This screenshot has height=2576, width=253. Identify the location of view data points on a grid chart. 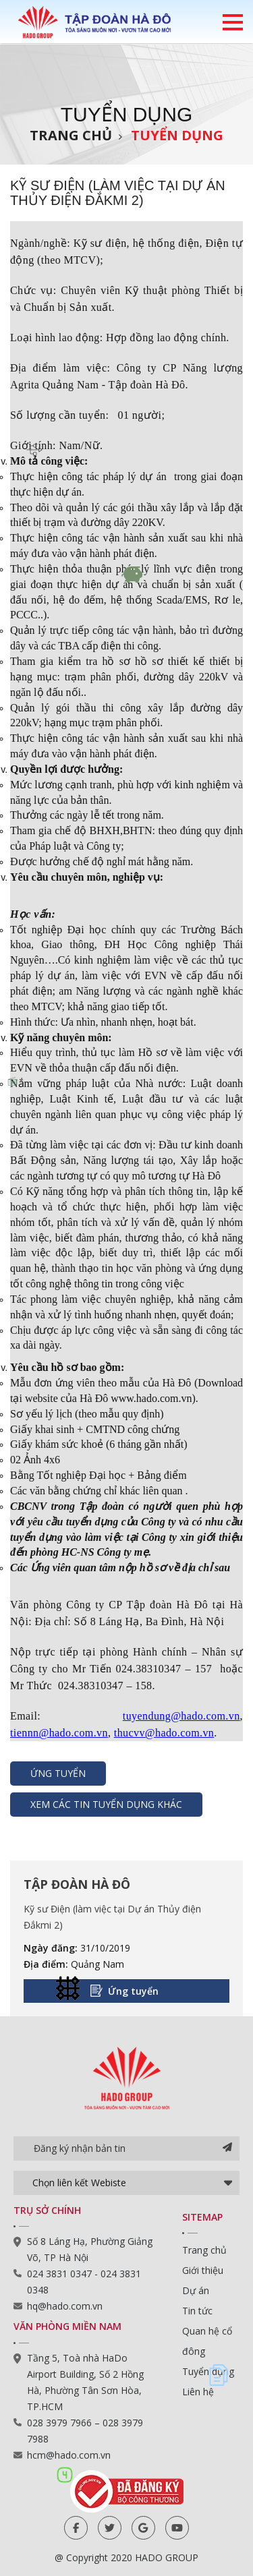
(67, 1988).